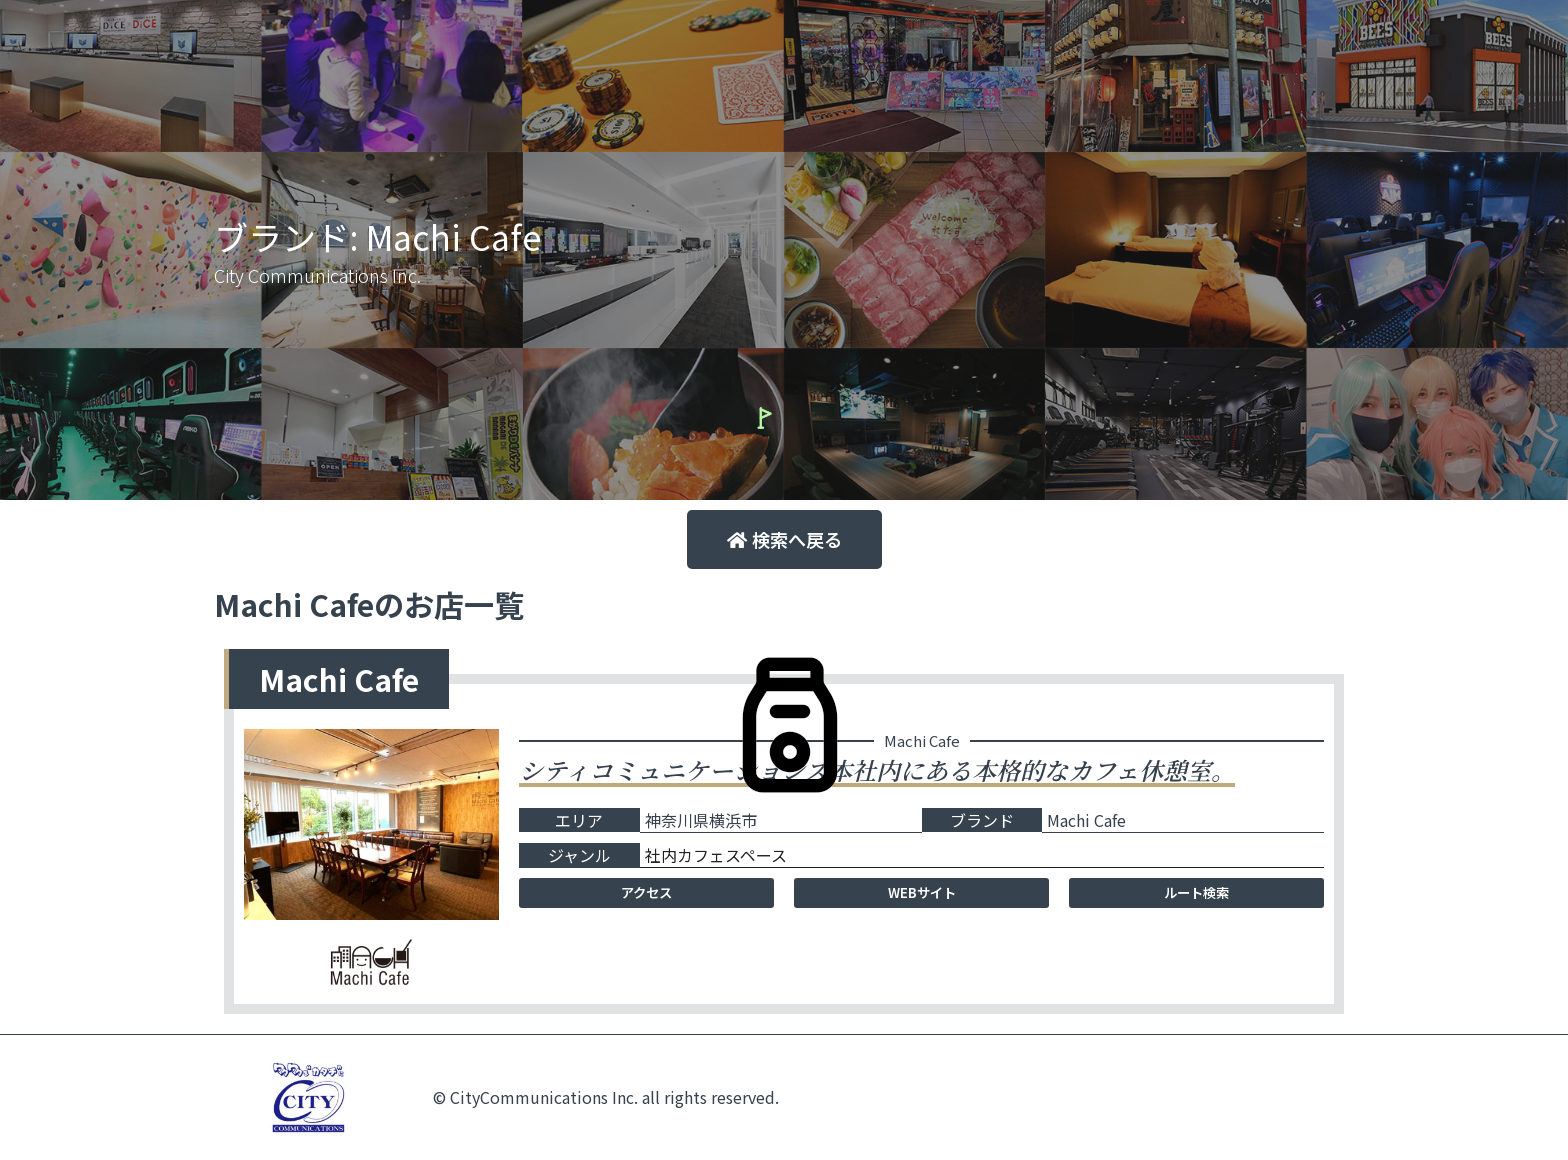 This screenshot has height=1160, width=1568. Describe the element at coordinates (763, 418) in the screenshot. I see `flag or mark an item for follow-up` at that location.